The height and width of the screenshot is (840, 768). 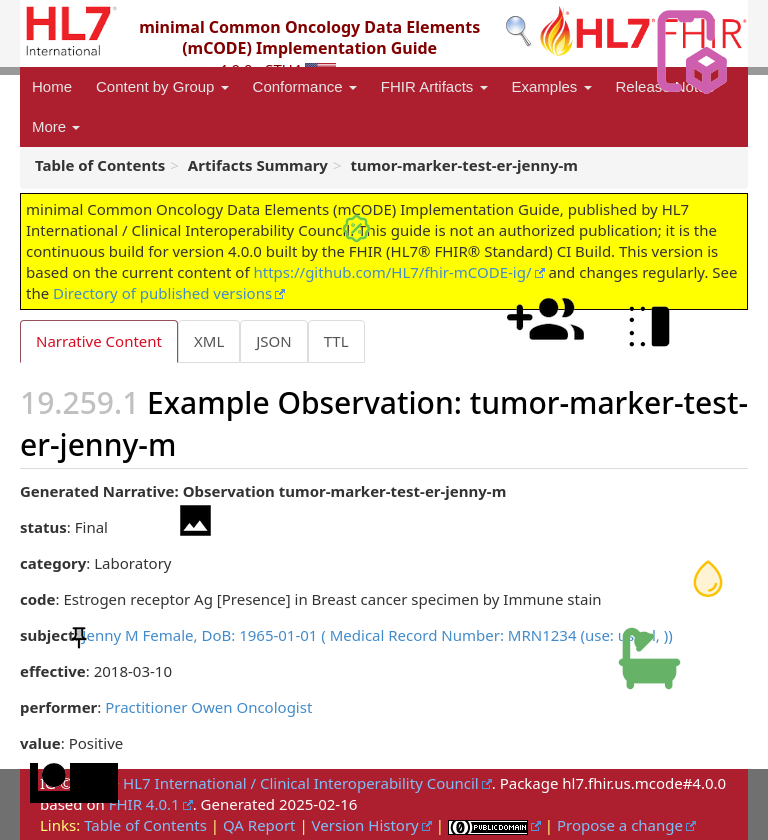 I want to click on view photos or images, so click(x=195, y=520).